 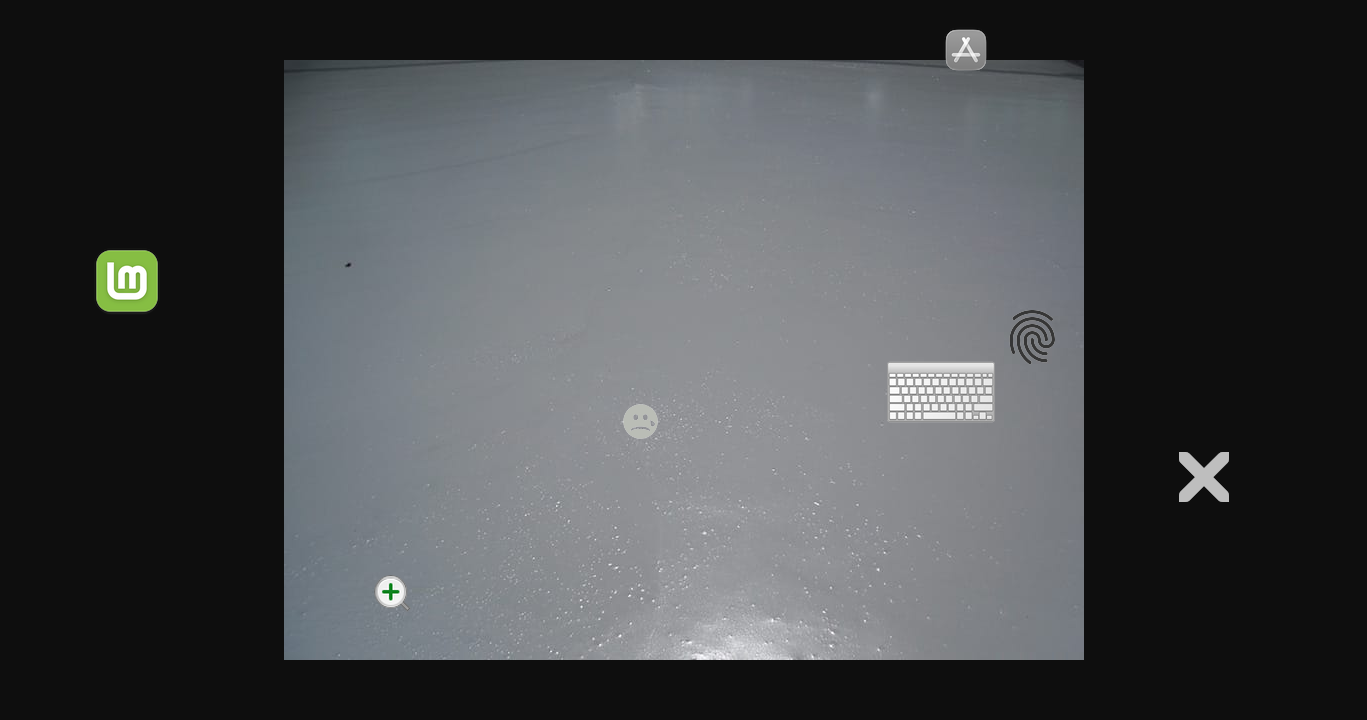 I want to click on open the App Store to browse and download apps, so click(x=966, y=50).